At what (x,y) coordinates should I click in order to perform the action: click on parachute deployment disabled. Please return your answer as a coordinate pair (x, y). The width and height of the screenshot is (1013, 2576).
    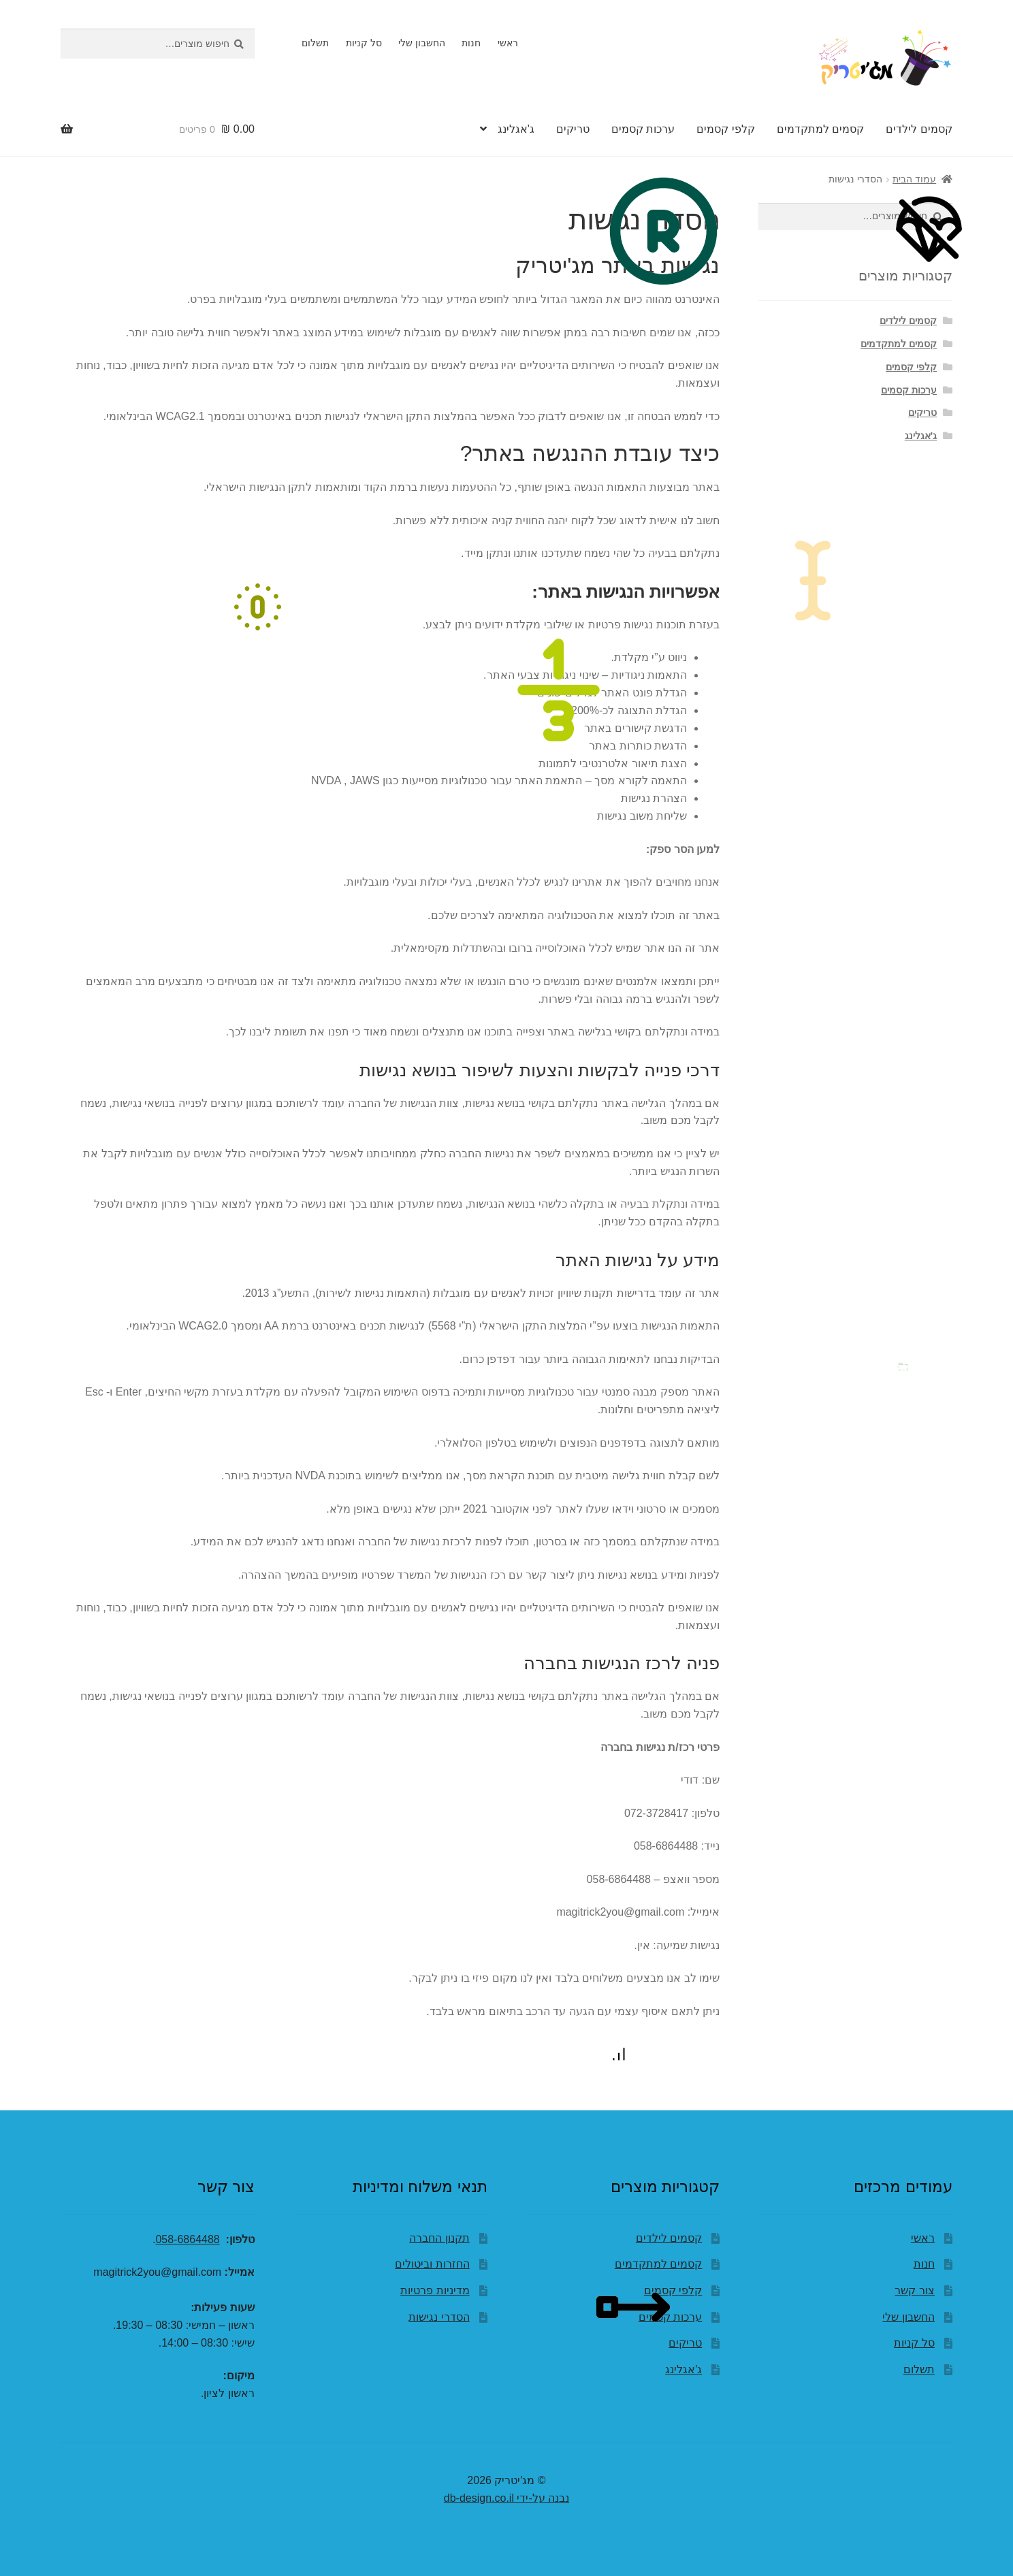
    Looking at the image, I should click on (929, 229).